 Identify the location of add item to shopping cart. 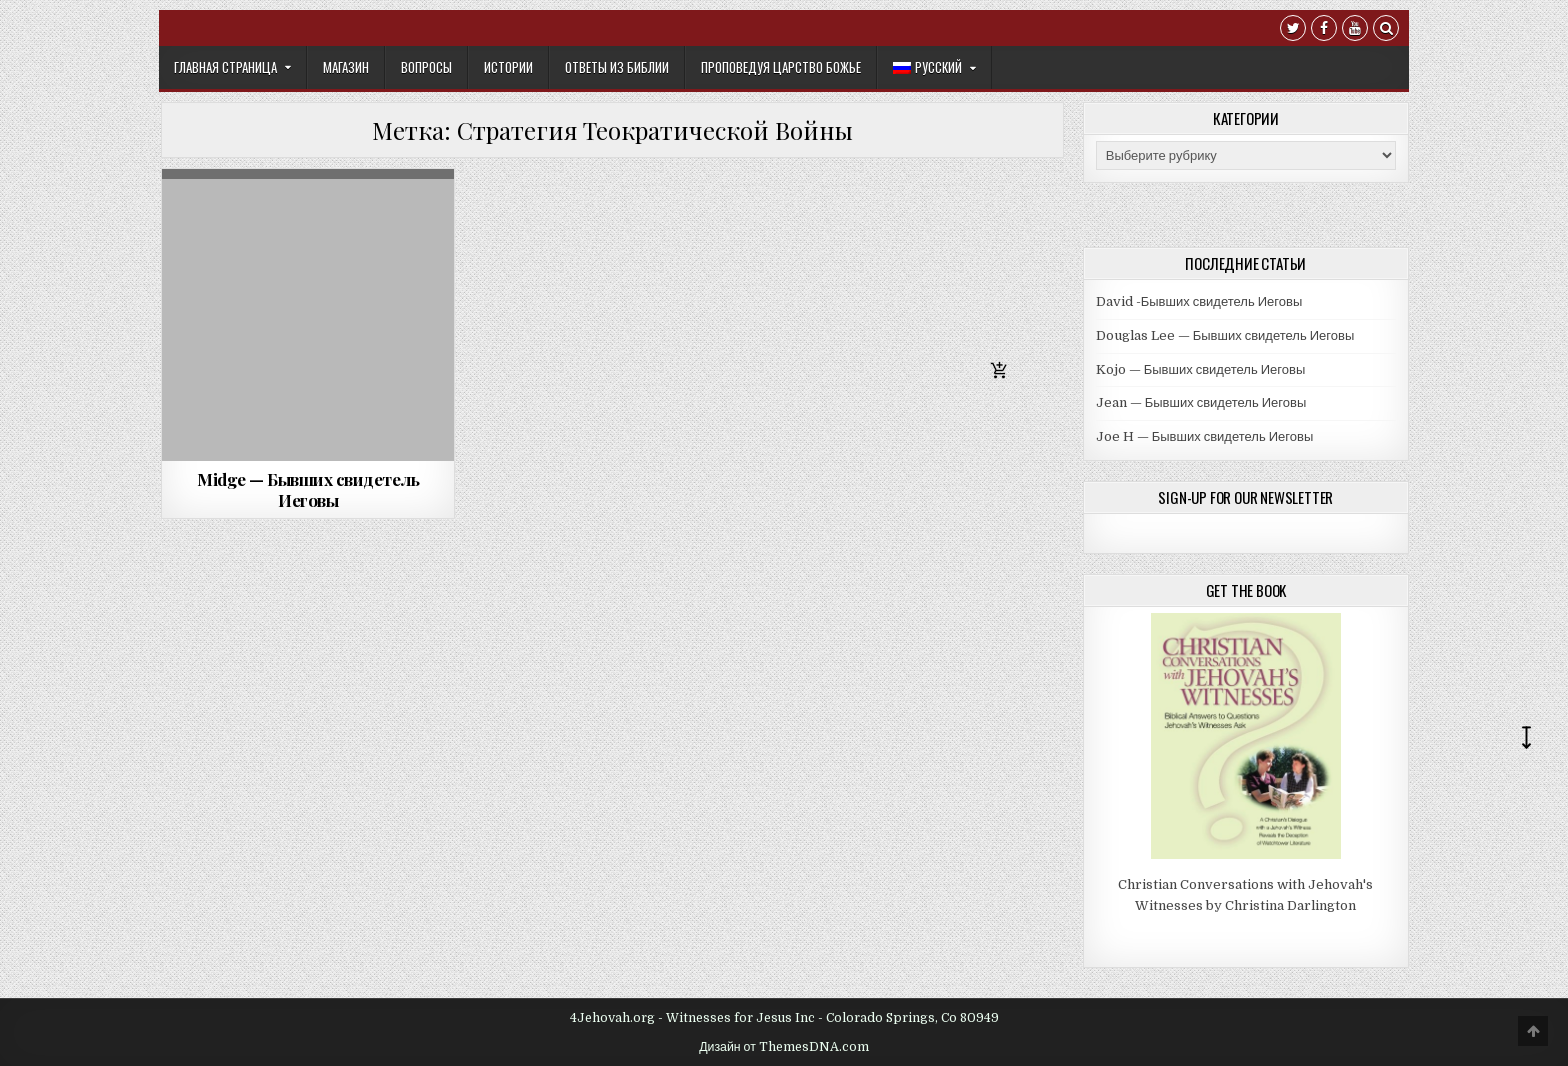
(999, 370).